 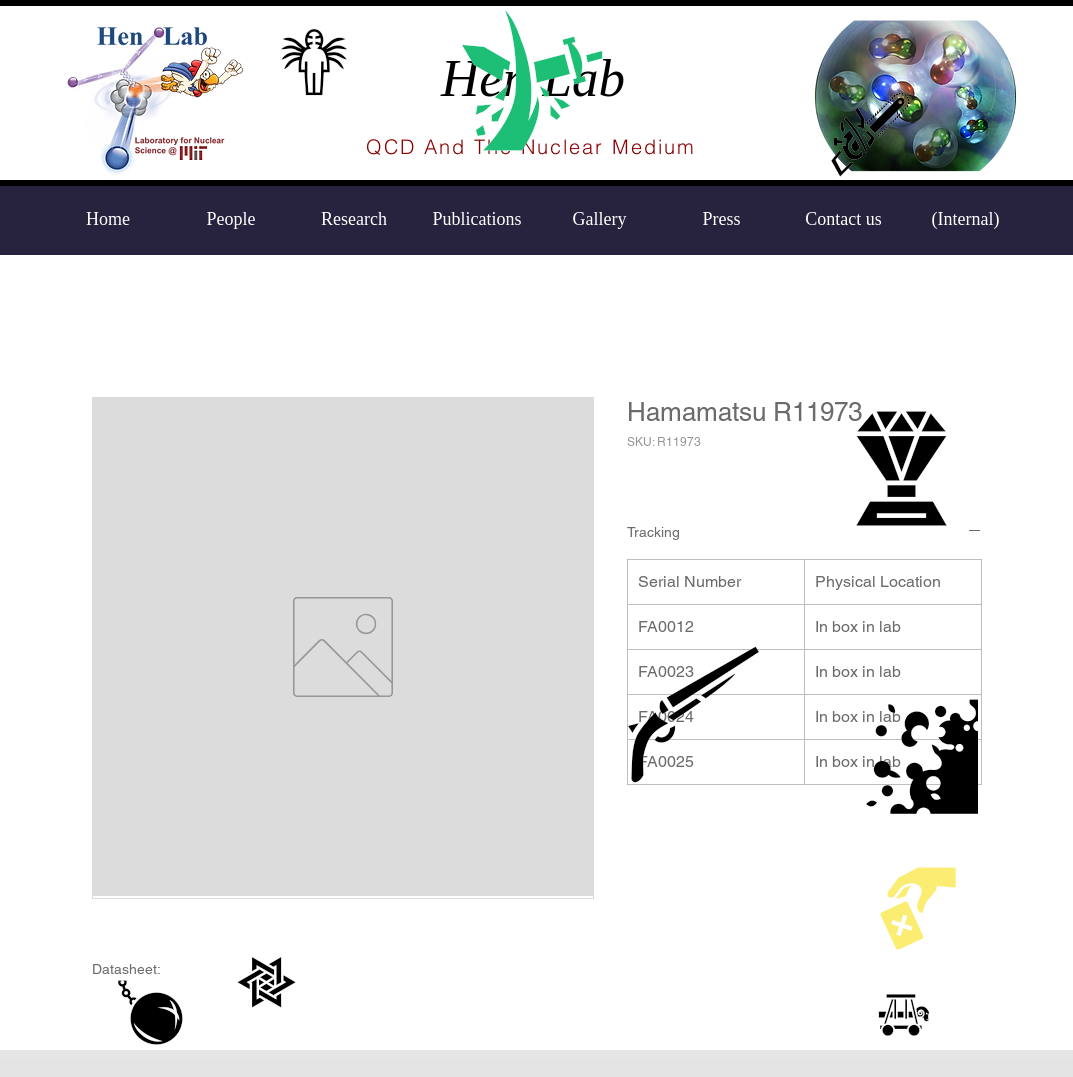 What do you see at coordinates (922, 757) in the screenshot?
I see `indicates ink or paint splatter effect tool` at bounding box center [922, 757].